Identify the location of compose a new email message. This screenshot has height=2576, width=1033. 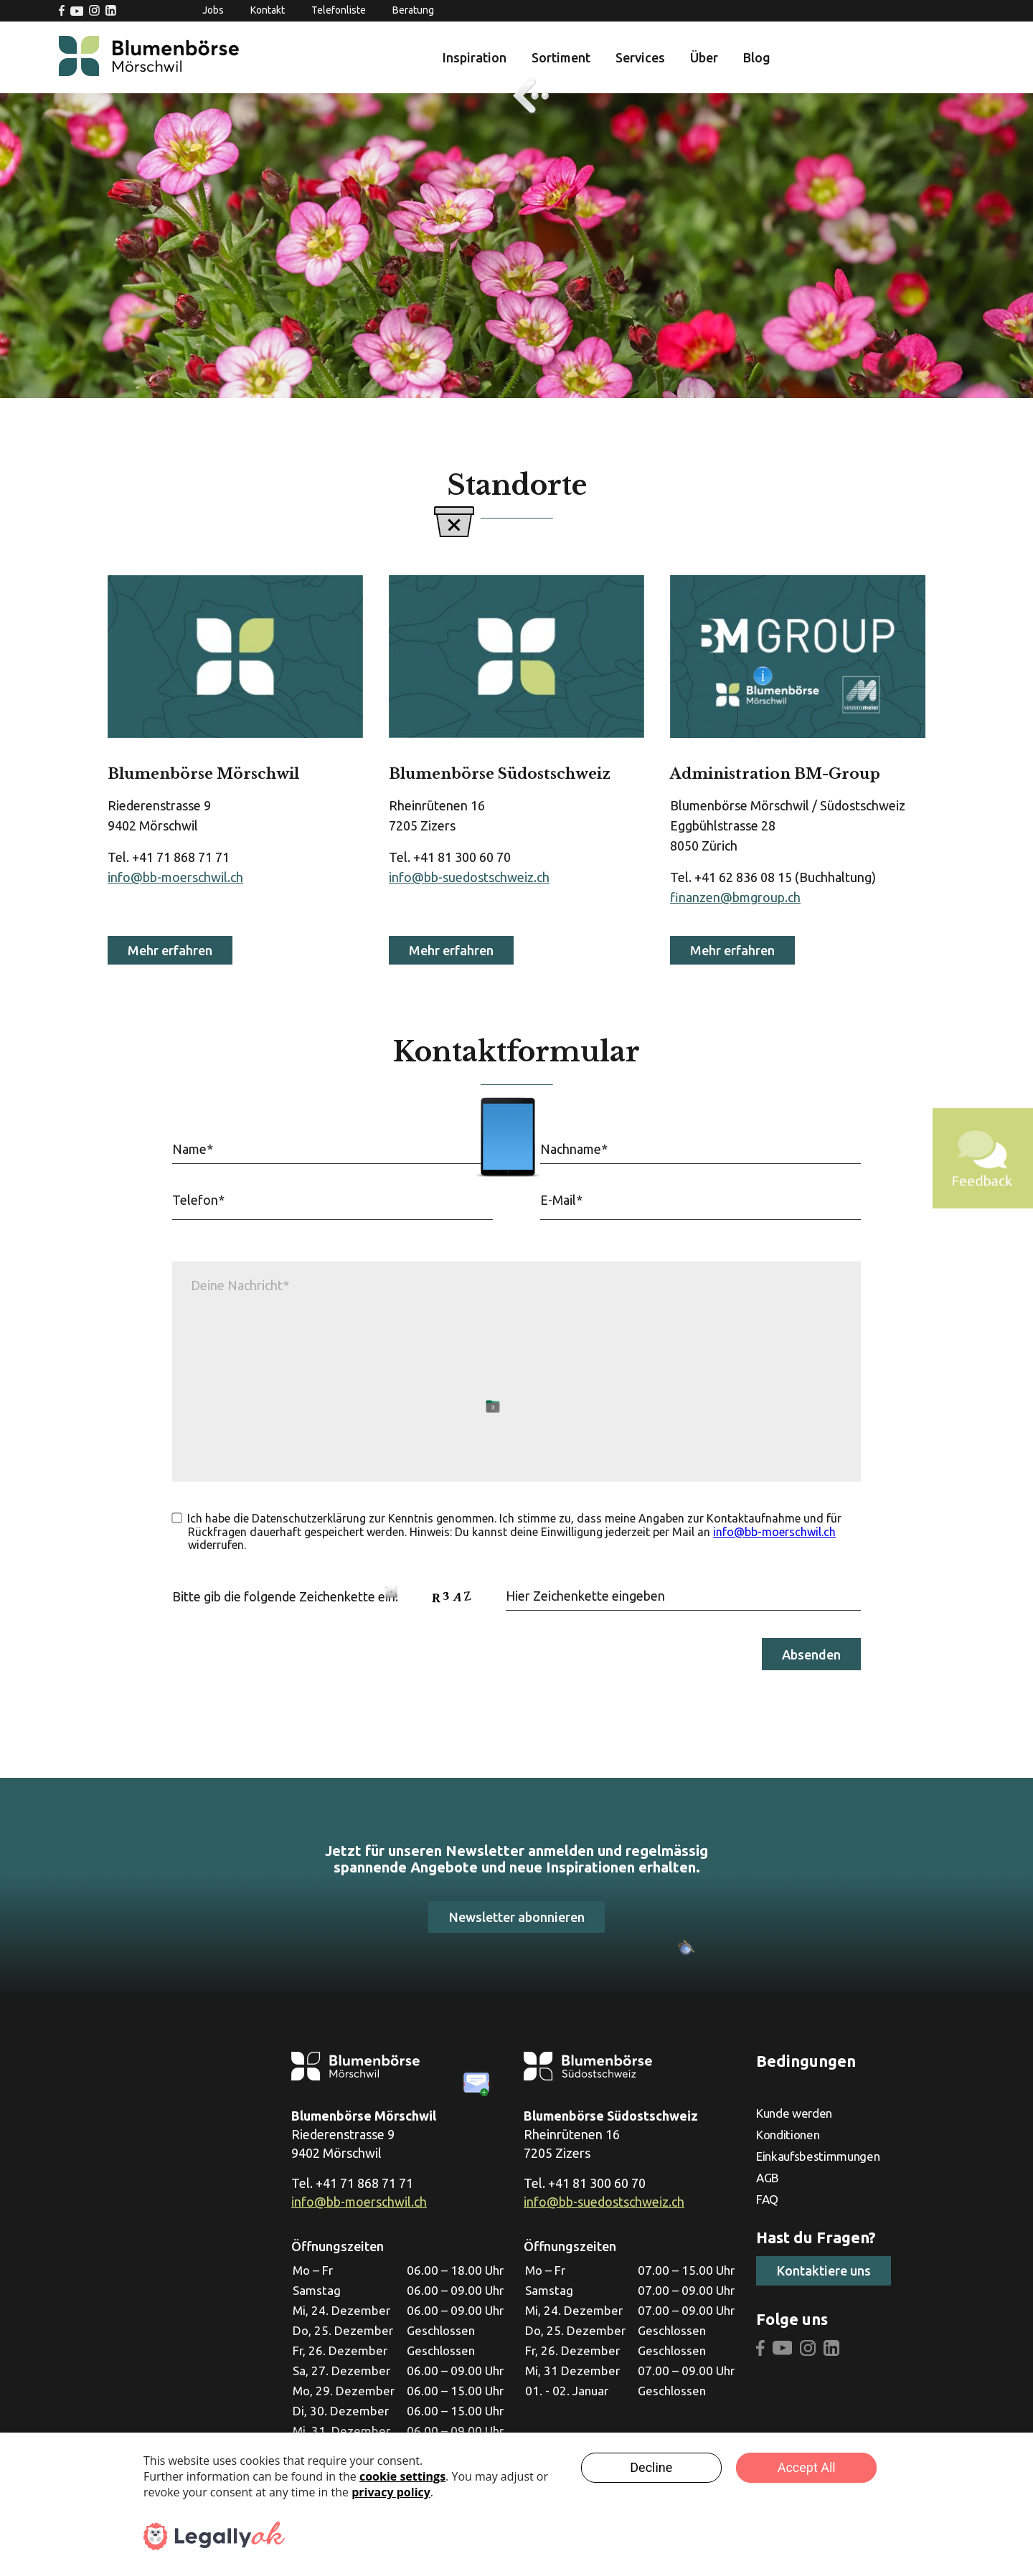
(476, 2083).